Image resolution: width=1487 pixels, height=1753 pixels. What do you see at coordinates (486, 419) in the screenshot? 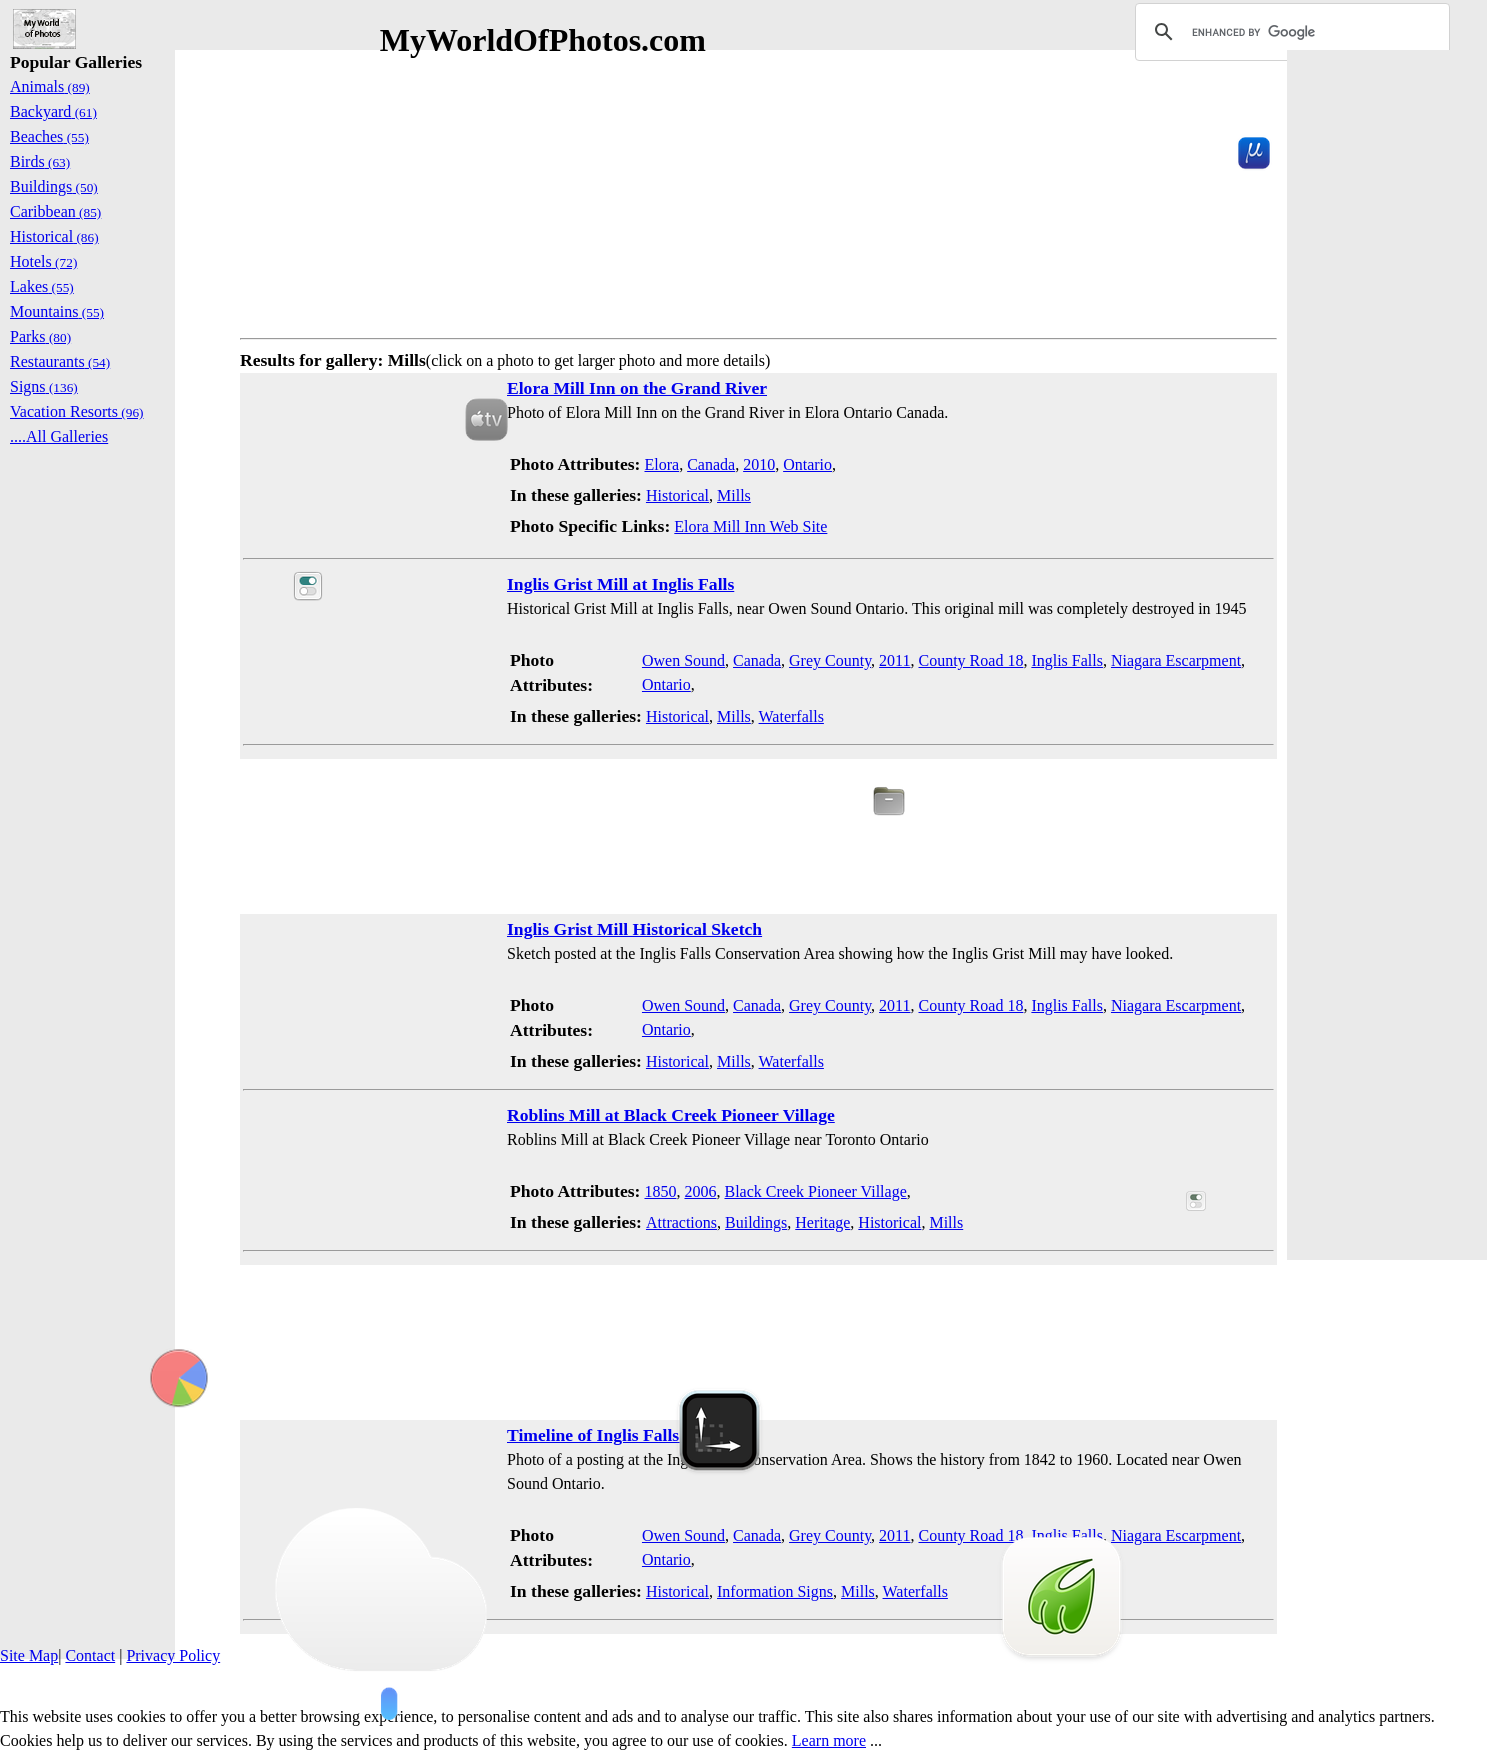
I see `open the Apple TV app` at bounding box center [486, 419].